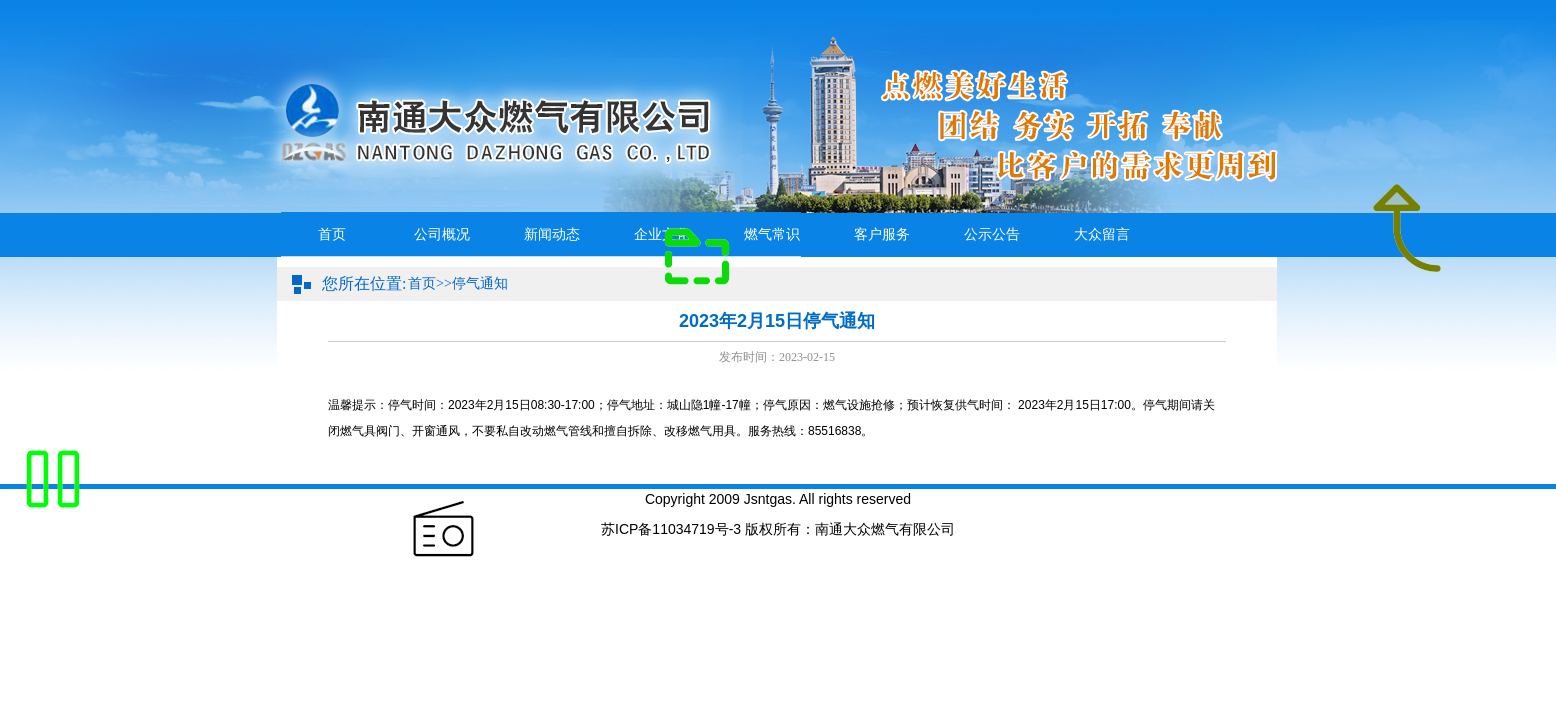  What do you see at coordinates (697, 257) in the screenshot?
I see `create a new folder` at bounding box center [697, 257].